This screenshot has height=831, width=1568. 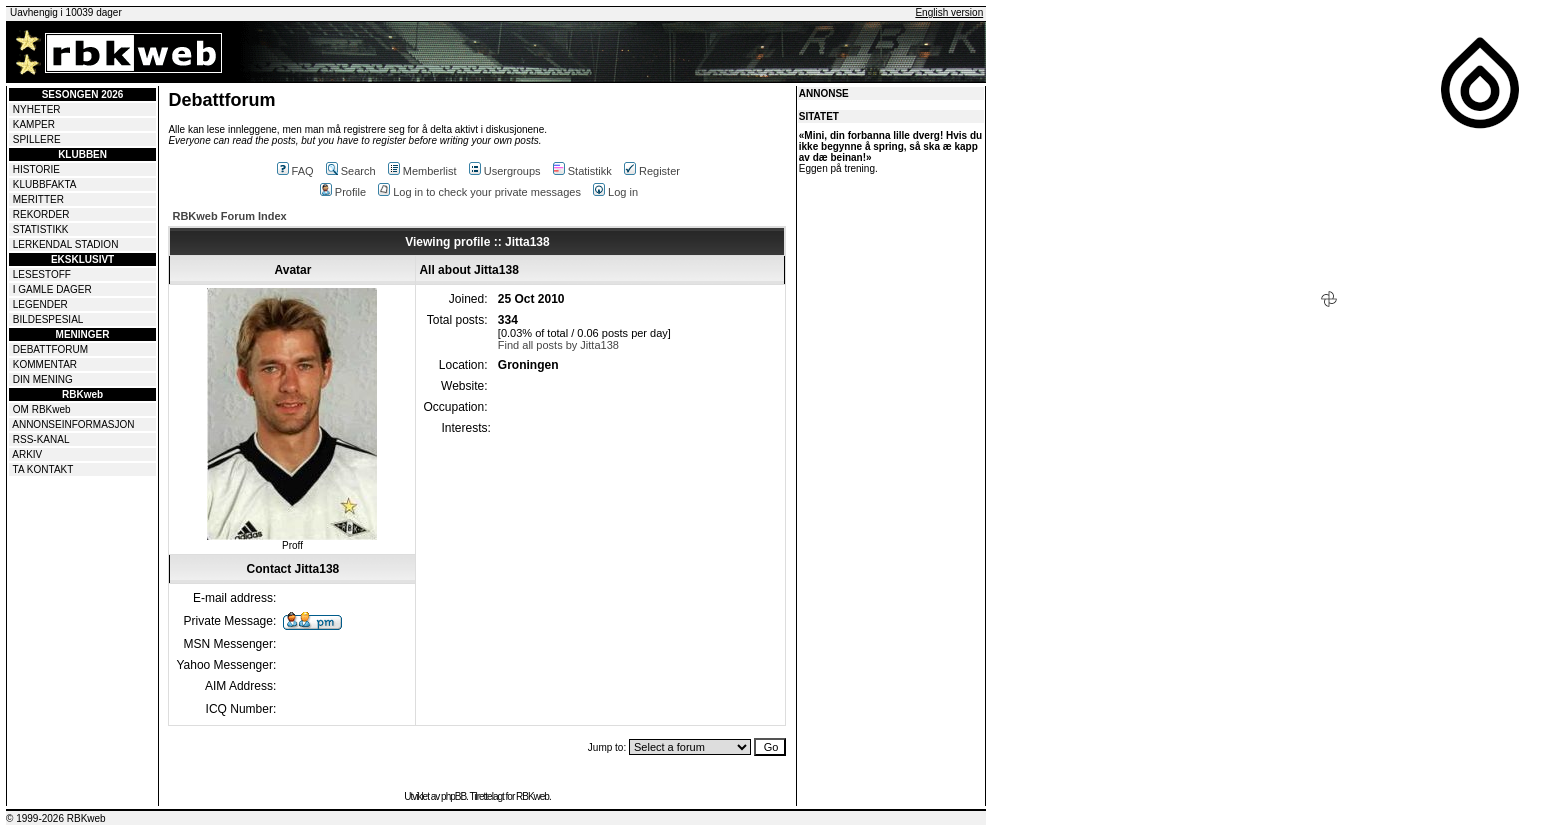 What do you see at coordinates (1480, 85) in the screenshot?
I see `access Drops language learning app` at bounding box center [1480, 85].